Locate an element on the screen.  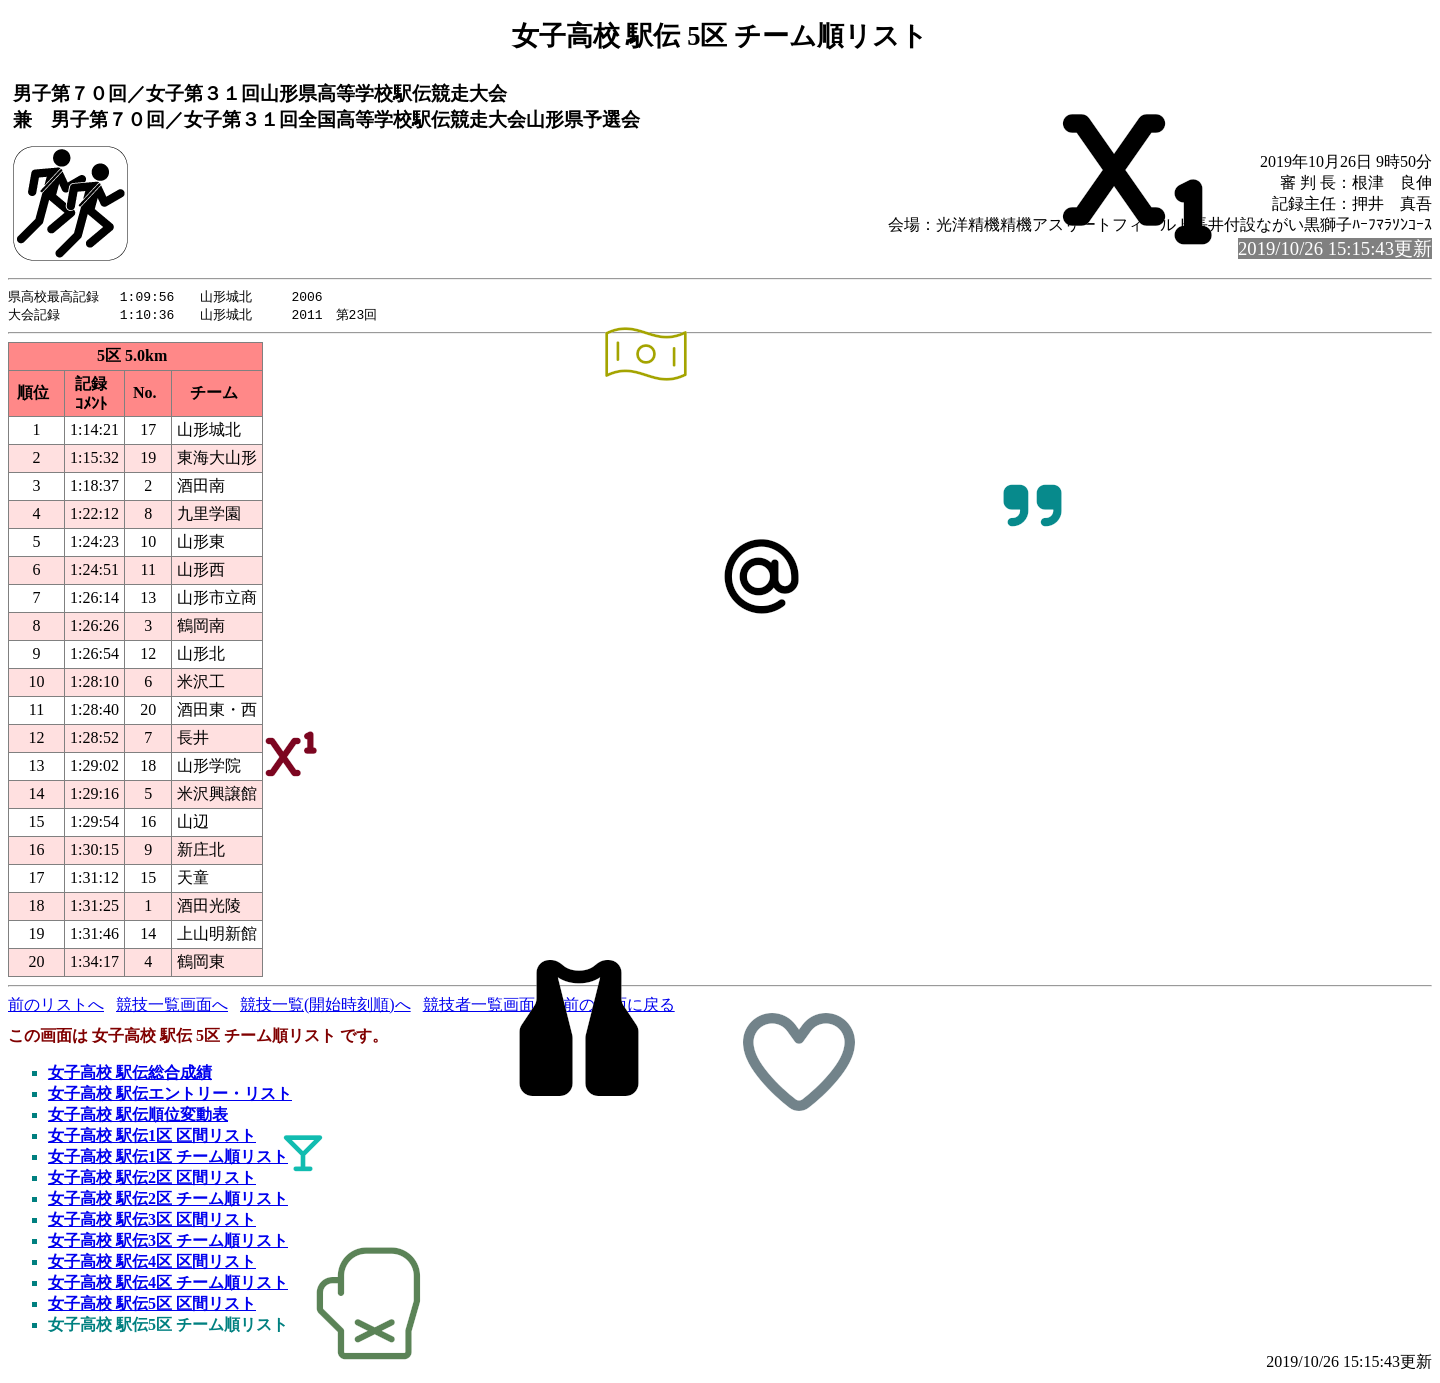
insert a block quote is located at coordinates (1032, 505).